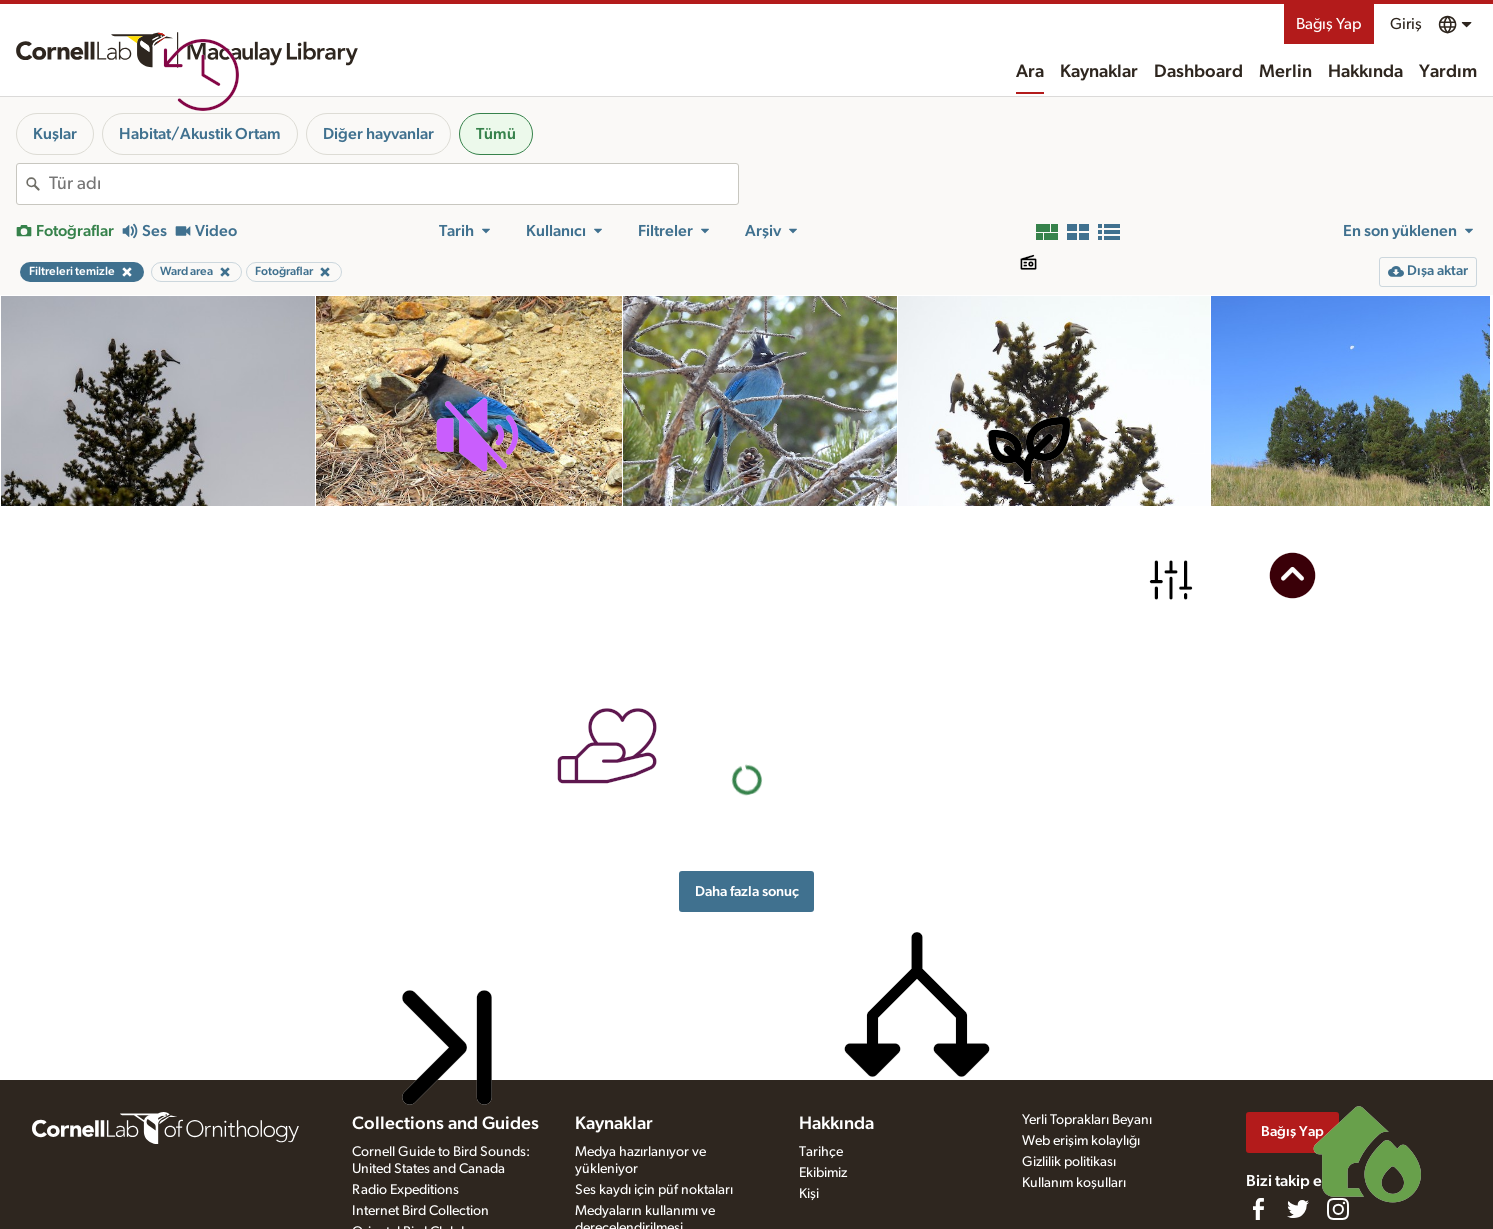 Image resolution: width=1493 pixels, height=1229 pixels. I want to click on donate or make a charitable contribution, so click(610, 747).